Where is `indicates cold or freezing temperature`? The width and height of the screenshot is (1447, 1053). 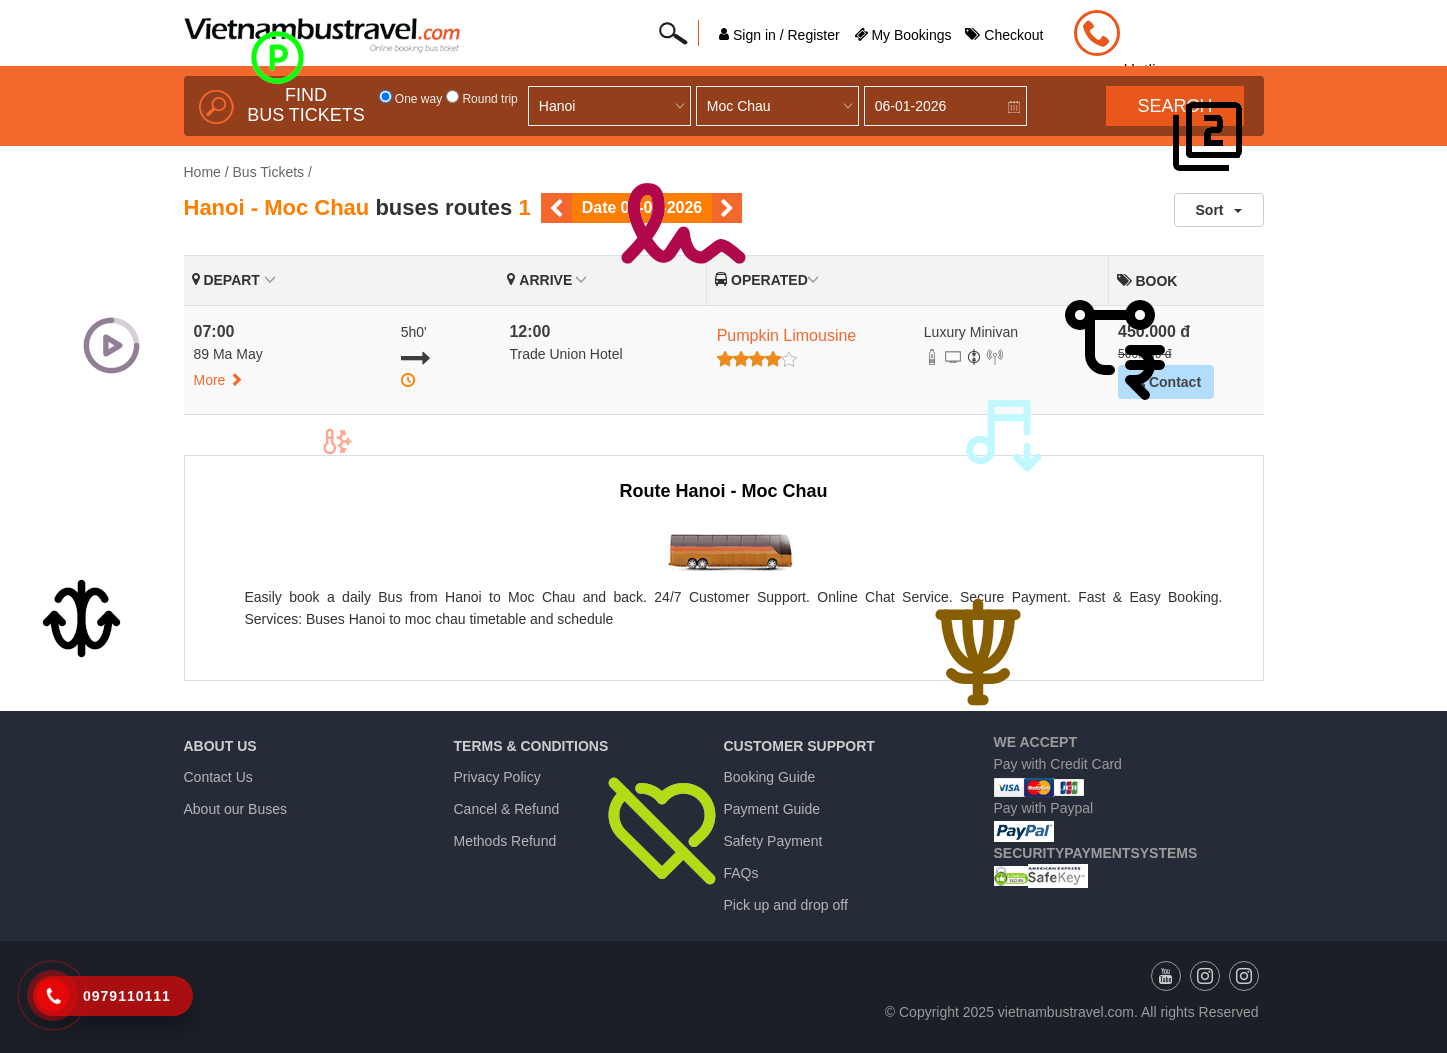
indicates cold or freezing temperature is located at coordinates (337, 441).